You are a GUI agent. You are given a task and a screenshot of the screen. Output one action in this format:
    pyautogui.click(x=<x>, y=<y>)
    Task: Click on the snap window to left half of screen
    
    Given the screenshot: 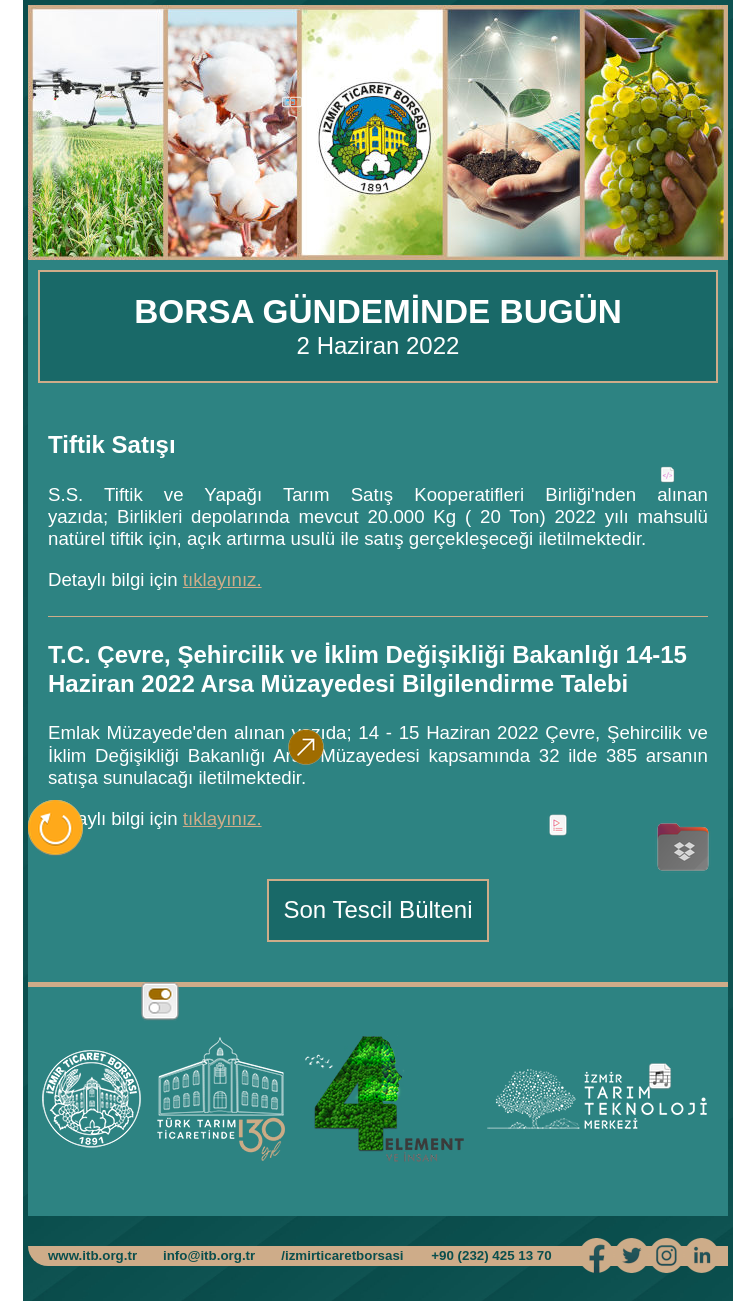 What is the action you would take?
    pyautogui.click(x=292, y=102)
    